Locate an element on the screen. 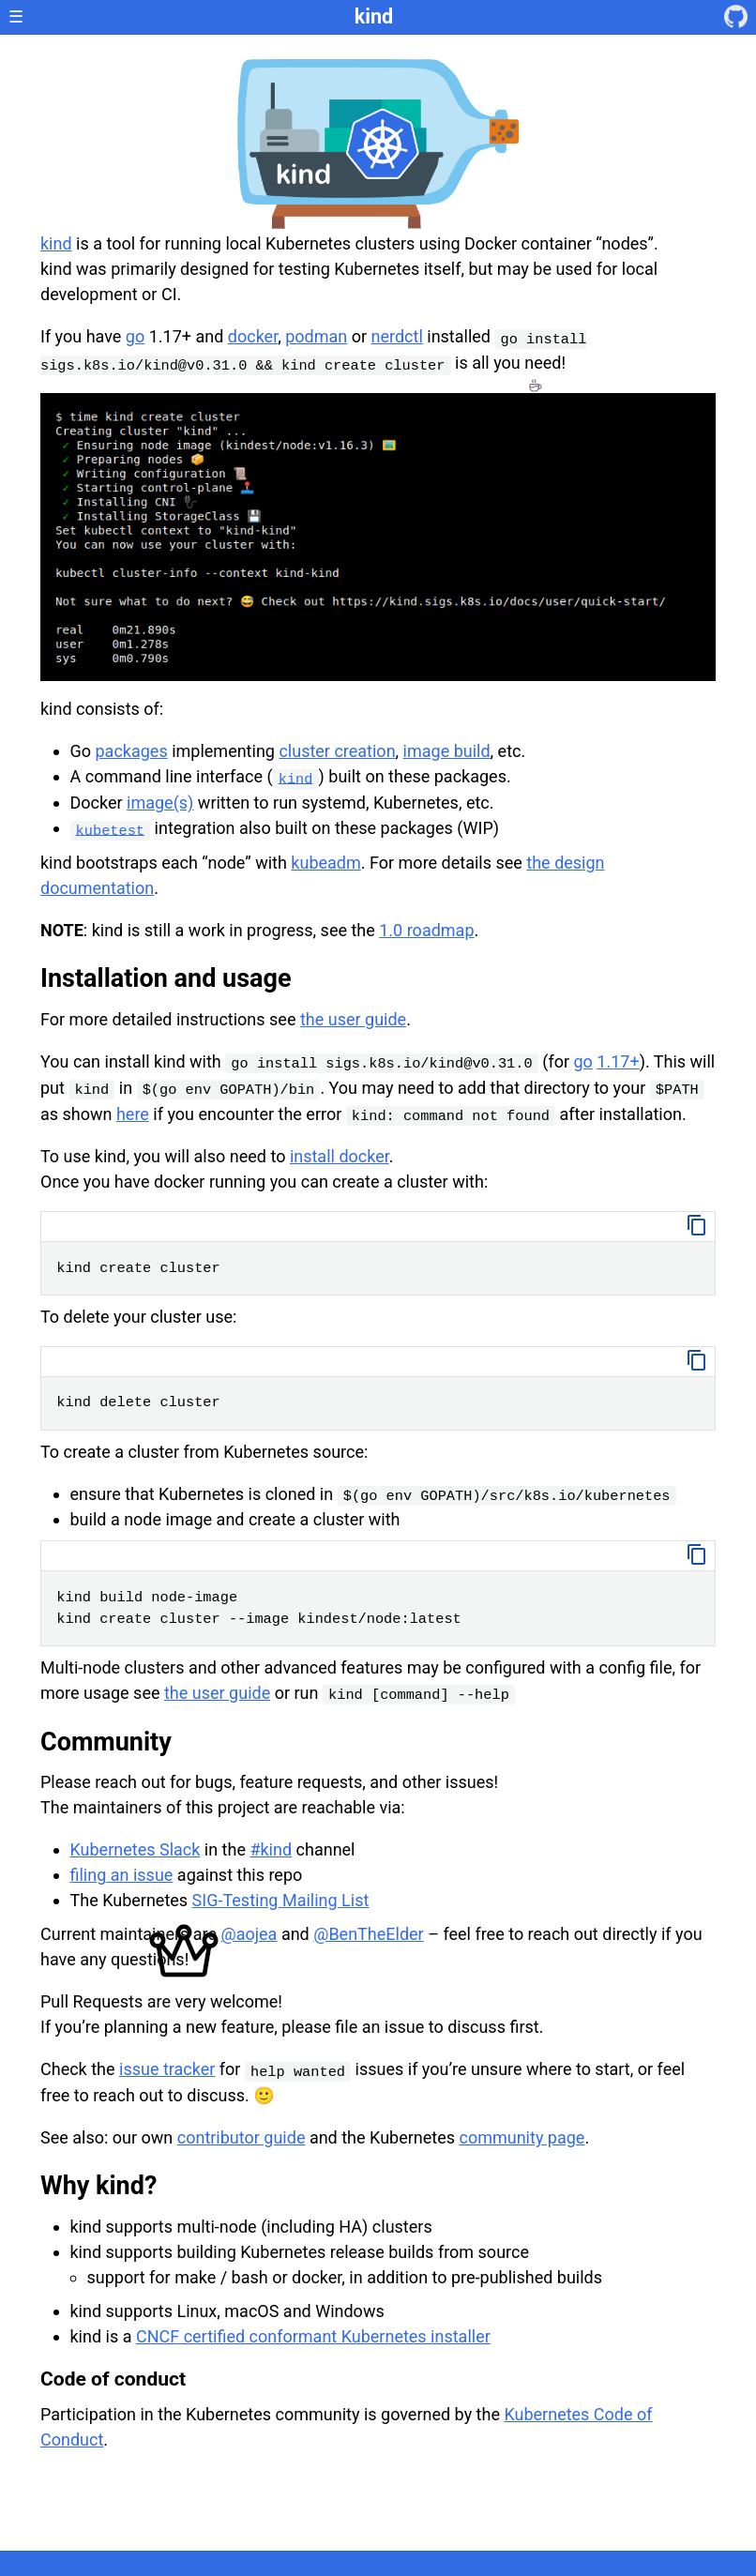 The width and height of the screenshot is (756, 2576). indicates premium or pro subscription status is located at coordinates (184, 1954).